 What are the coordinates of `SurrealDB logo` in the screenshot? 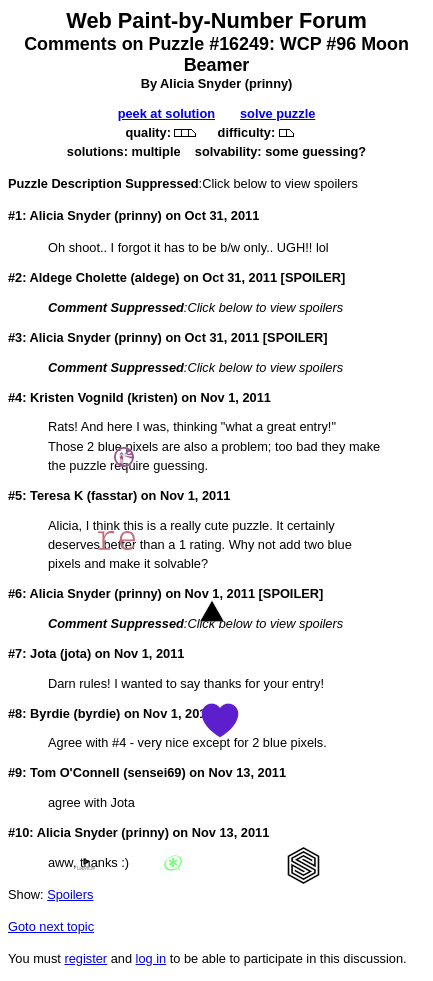 It's located at (303, 865).